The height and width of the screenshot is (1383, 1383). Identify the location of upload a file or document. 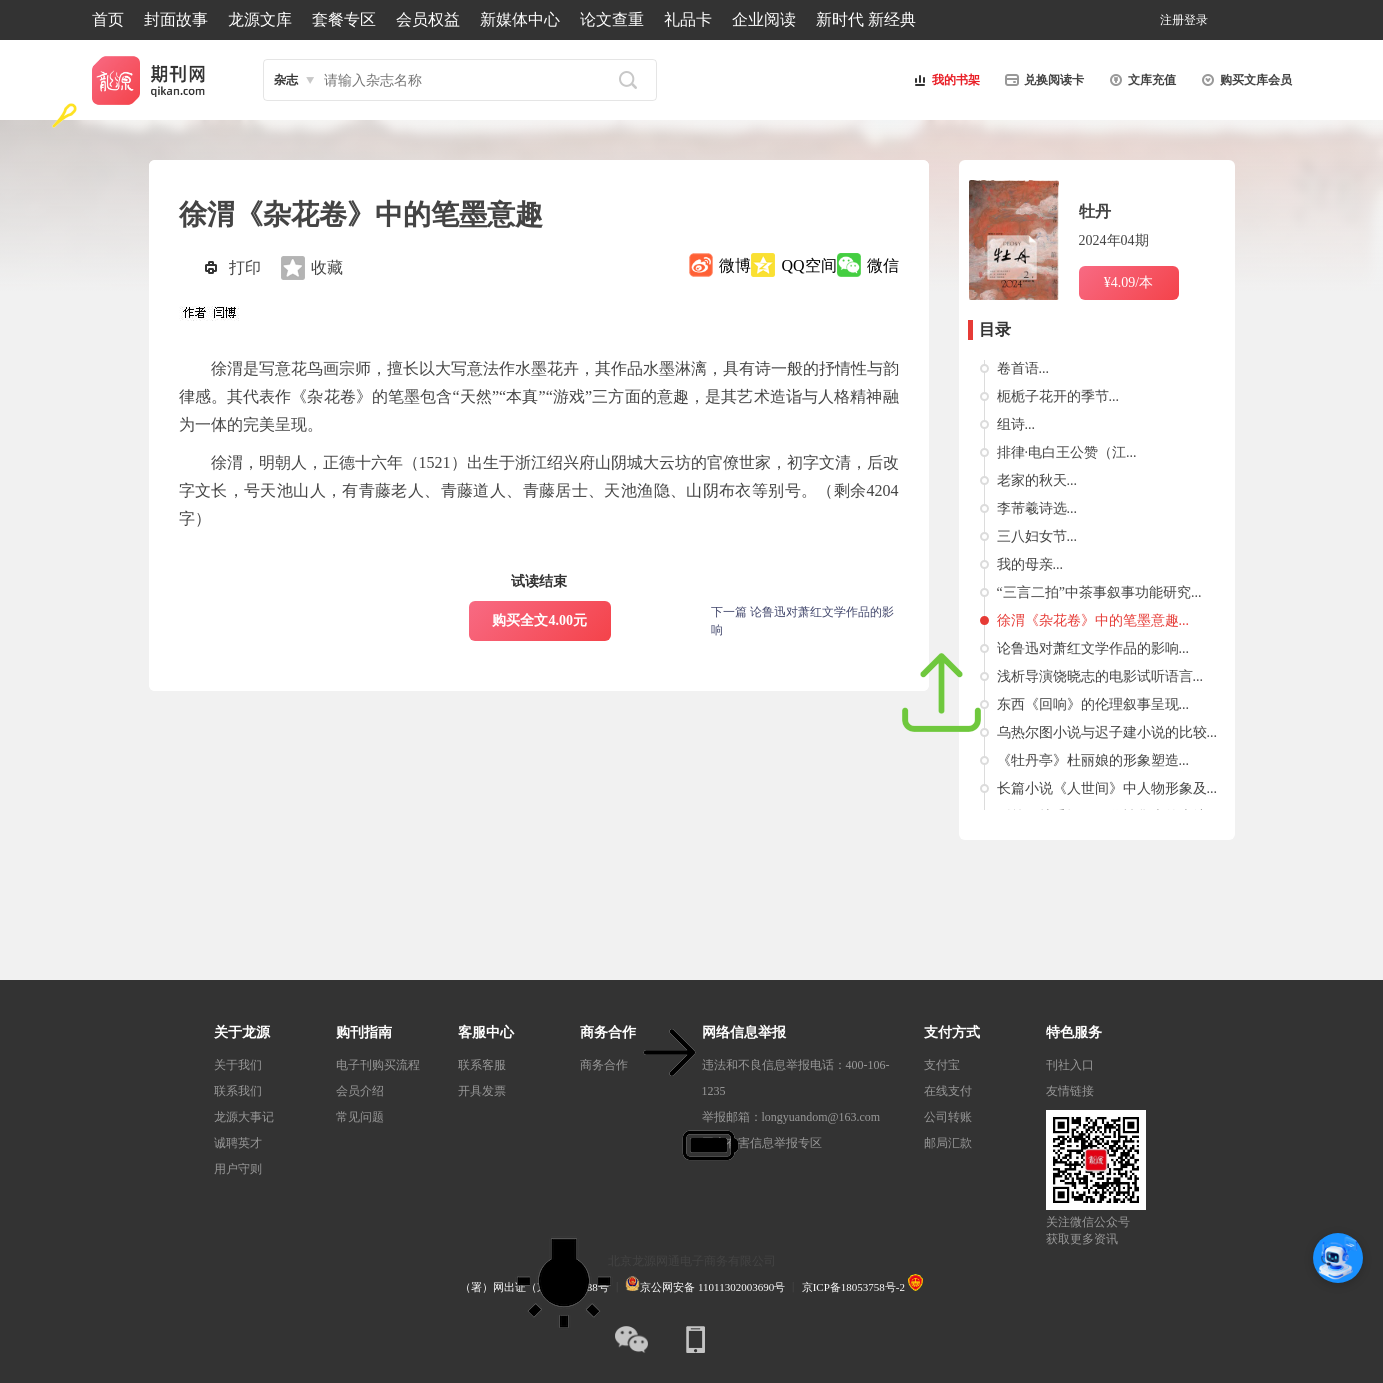
(941, 692).